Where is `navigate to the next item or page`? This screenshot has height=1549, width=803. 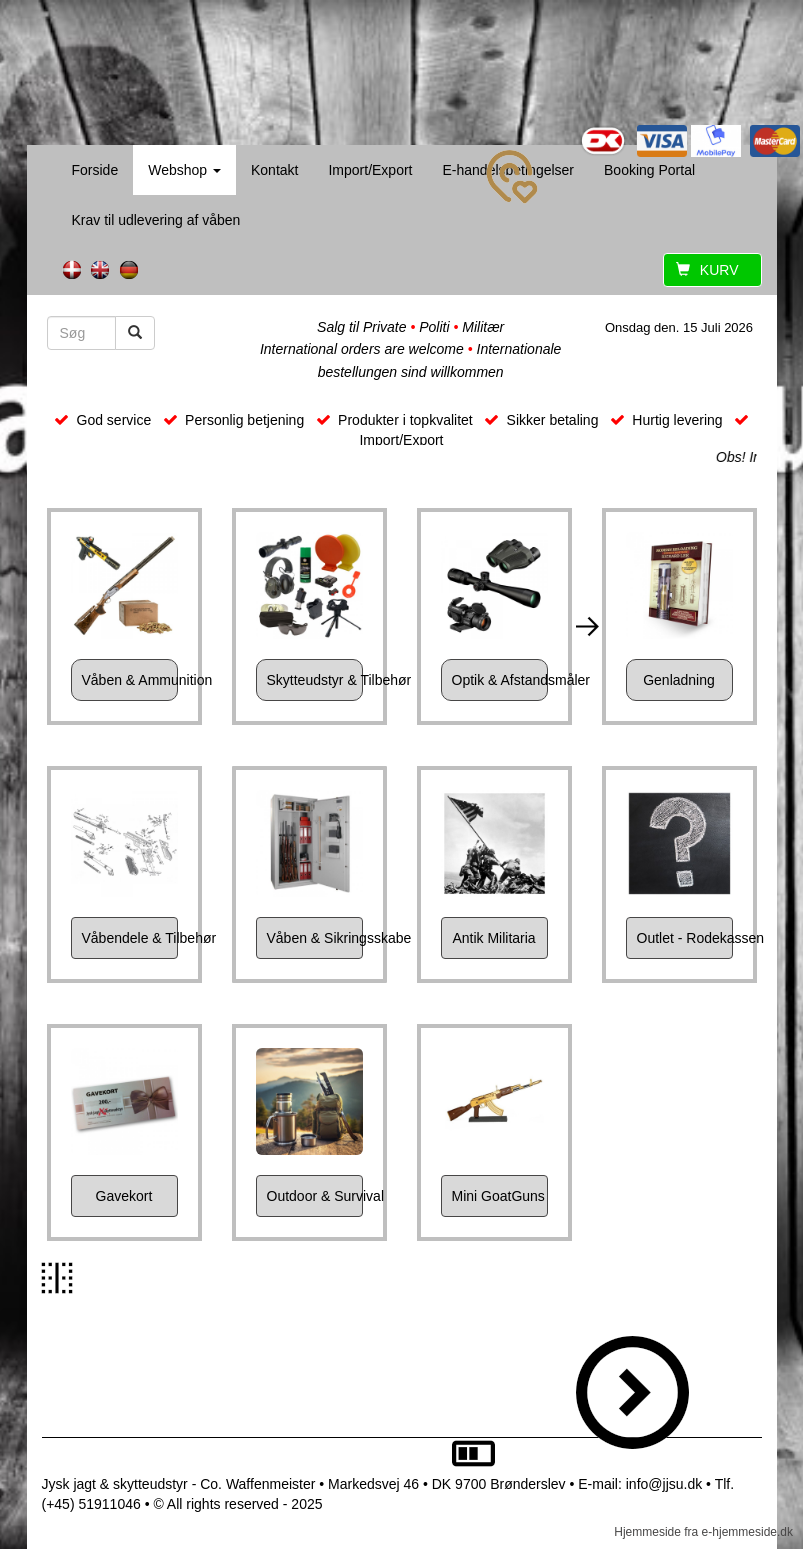 navigate to the next item or page is located at coordinates (587, 626).